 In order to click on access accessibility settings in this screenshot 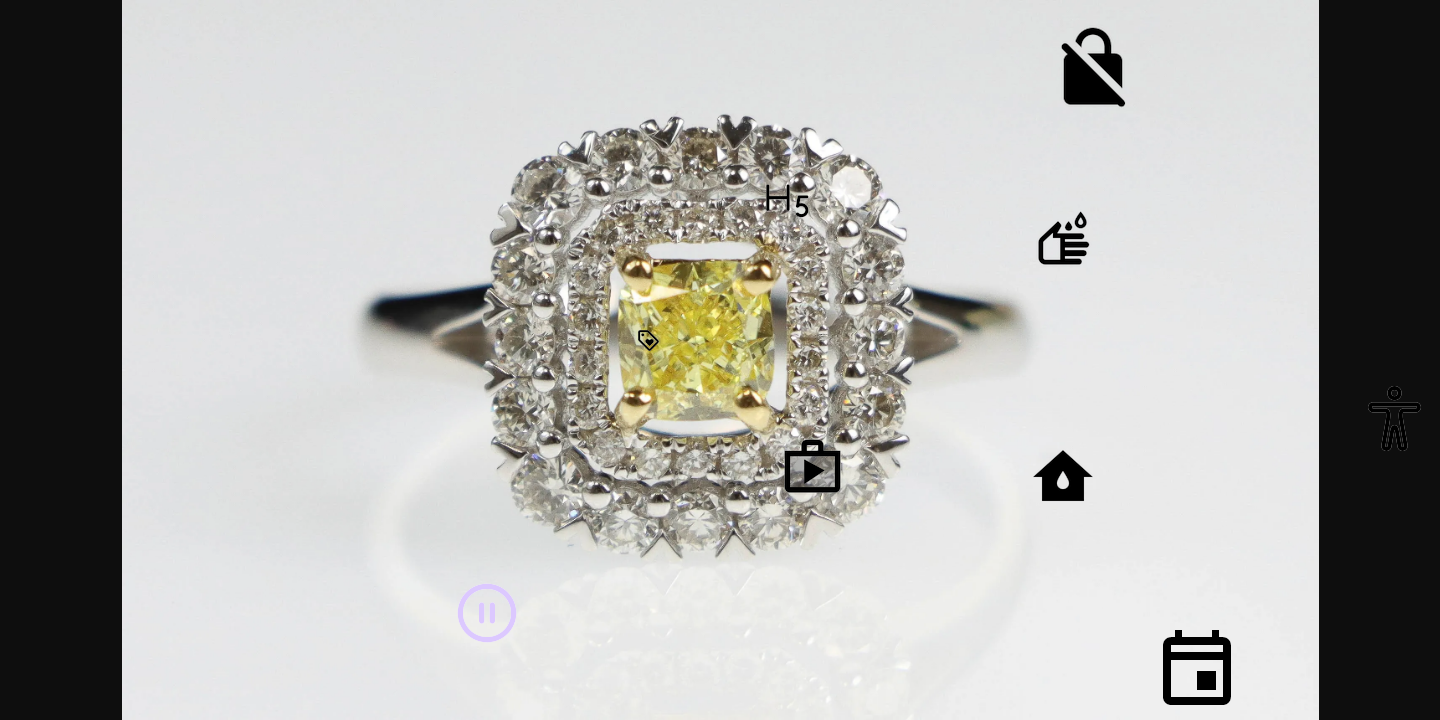, I will do `click(1394, 418)`.